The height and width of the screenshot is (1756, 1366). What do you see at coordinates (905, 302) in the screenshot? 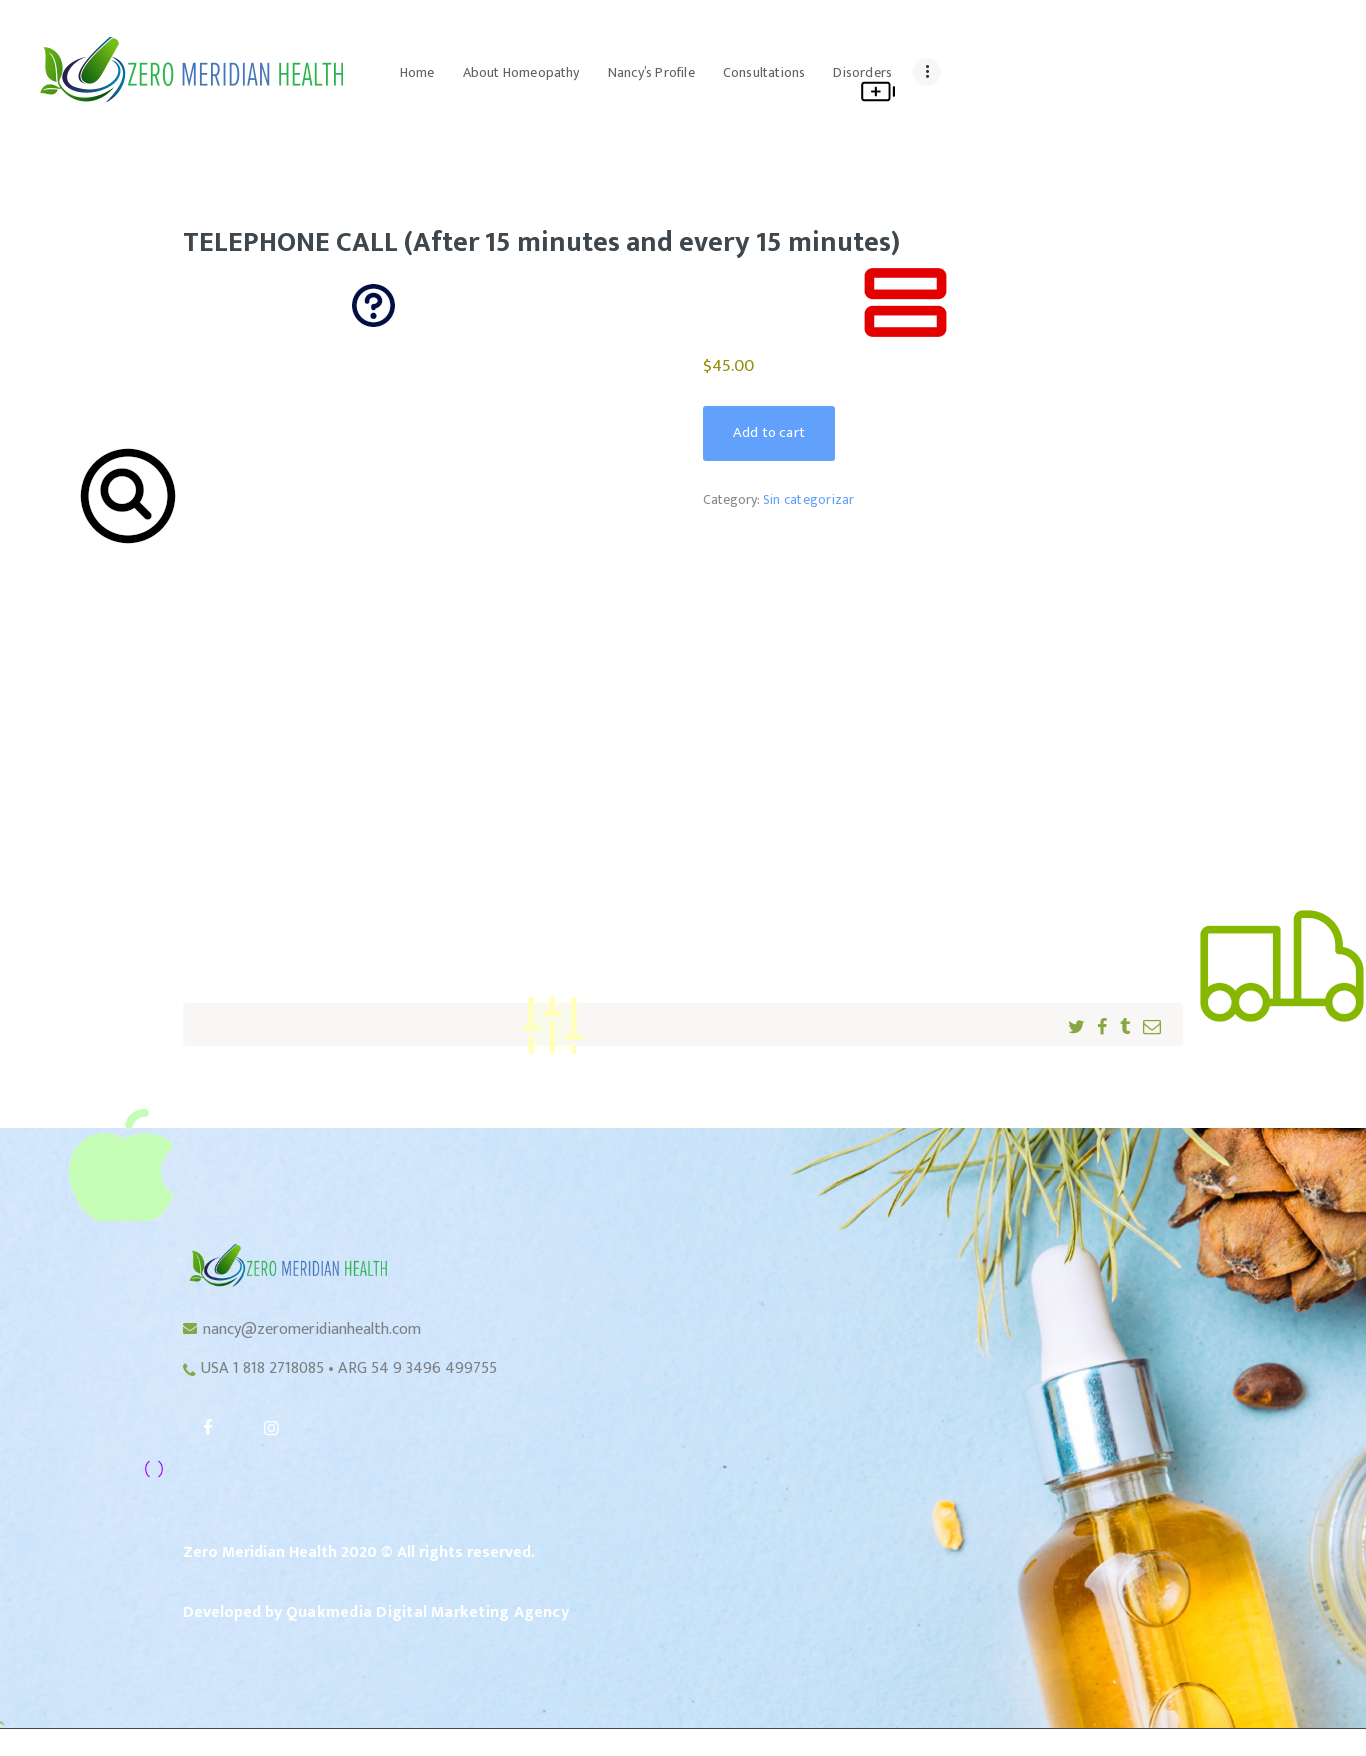
I see `switch to row view layout` at bounding box center [905, 302].